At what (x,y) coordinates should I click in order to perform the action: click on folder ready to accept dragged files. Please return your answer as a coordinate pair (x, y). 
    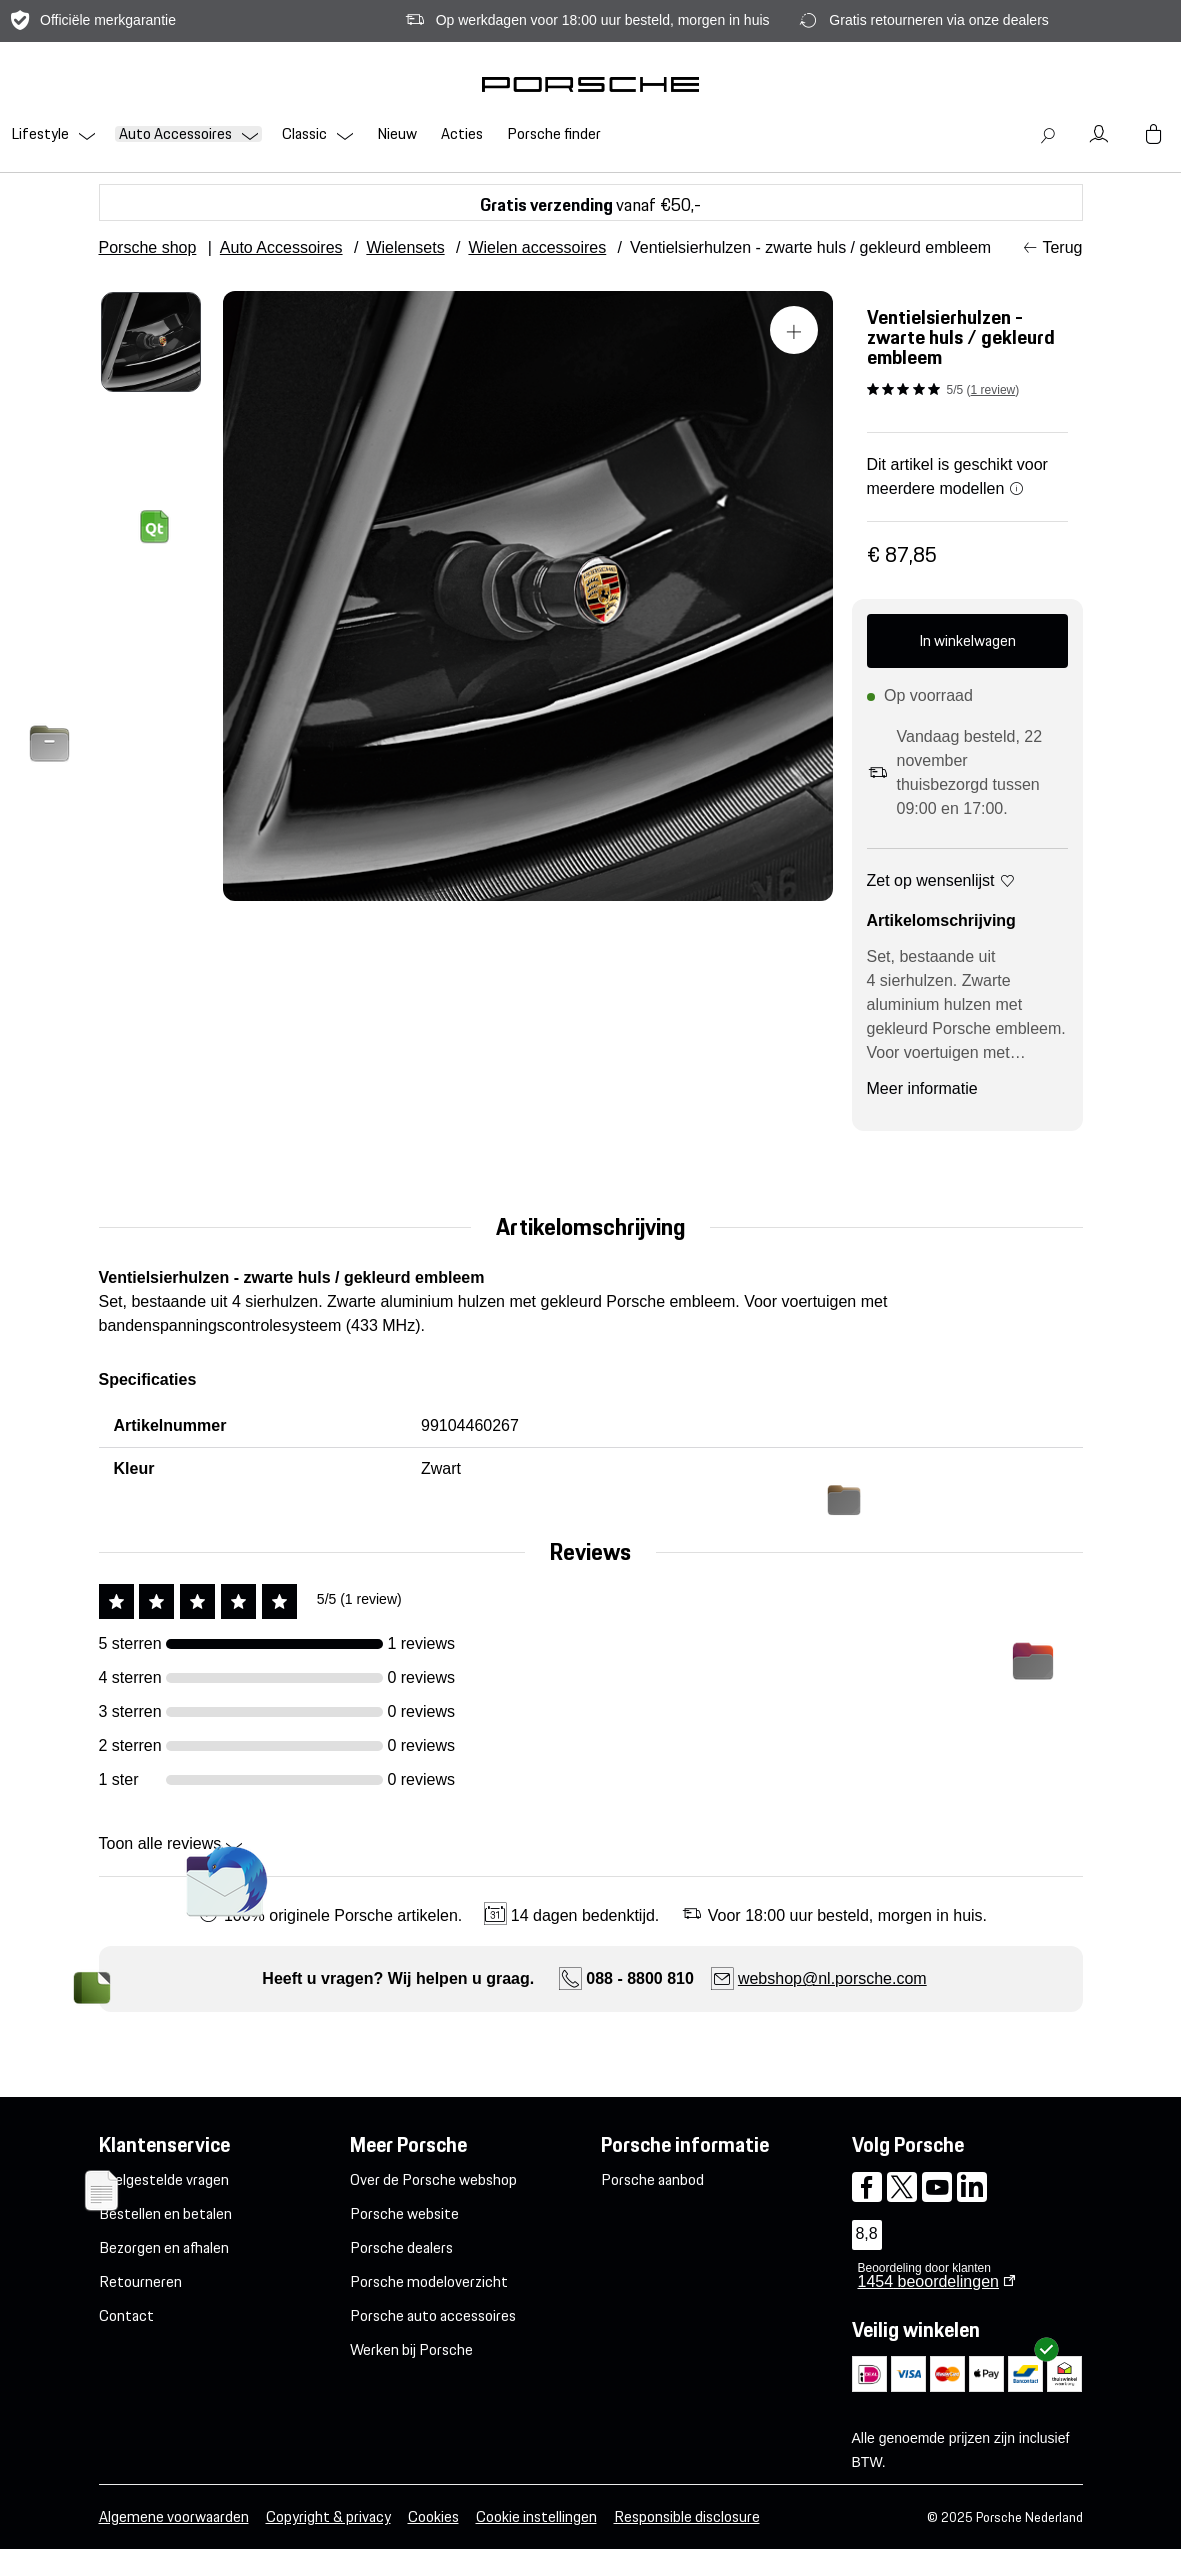
    Looking at the image, I should click on (1033, 1661).